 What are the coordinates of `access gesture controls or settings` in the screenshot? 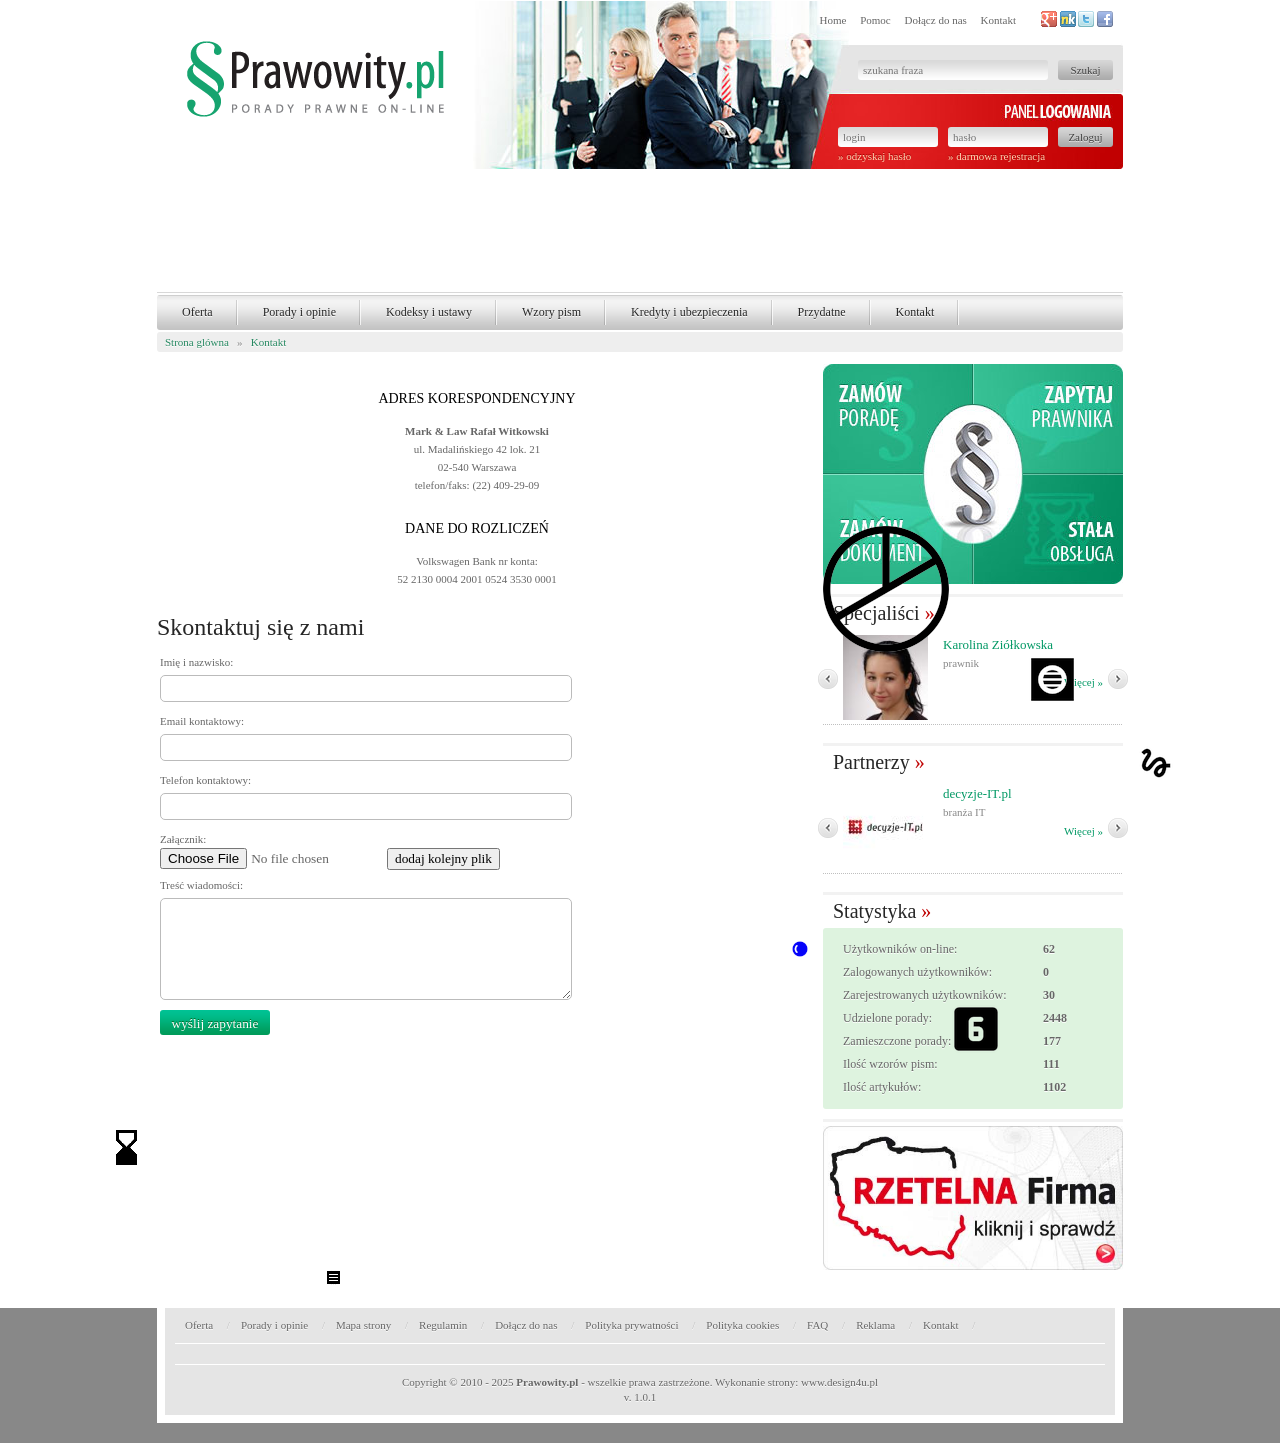 It's located at (1156, 763).